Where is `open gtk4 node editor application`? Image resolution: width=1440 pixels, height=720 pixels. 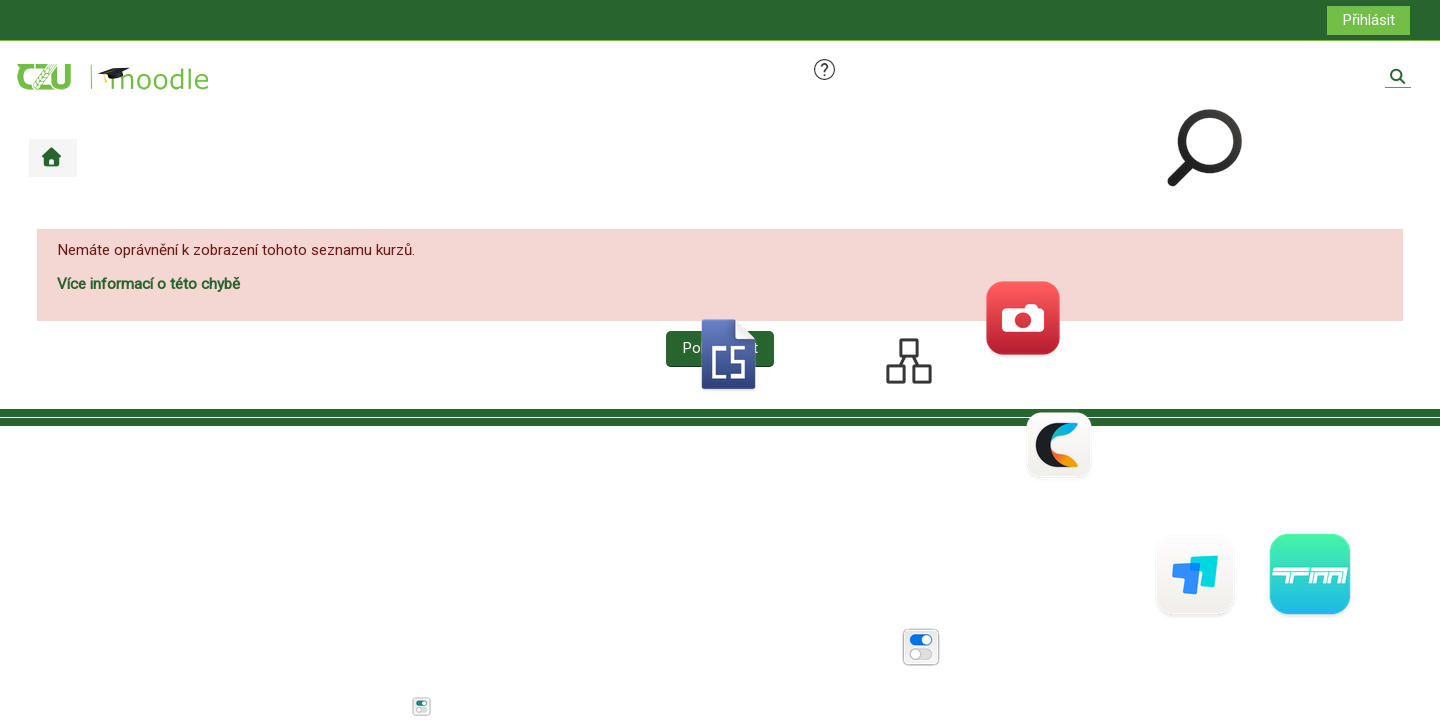 open gtk4 node editor application is located at coordinates (909, 361).